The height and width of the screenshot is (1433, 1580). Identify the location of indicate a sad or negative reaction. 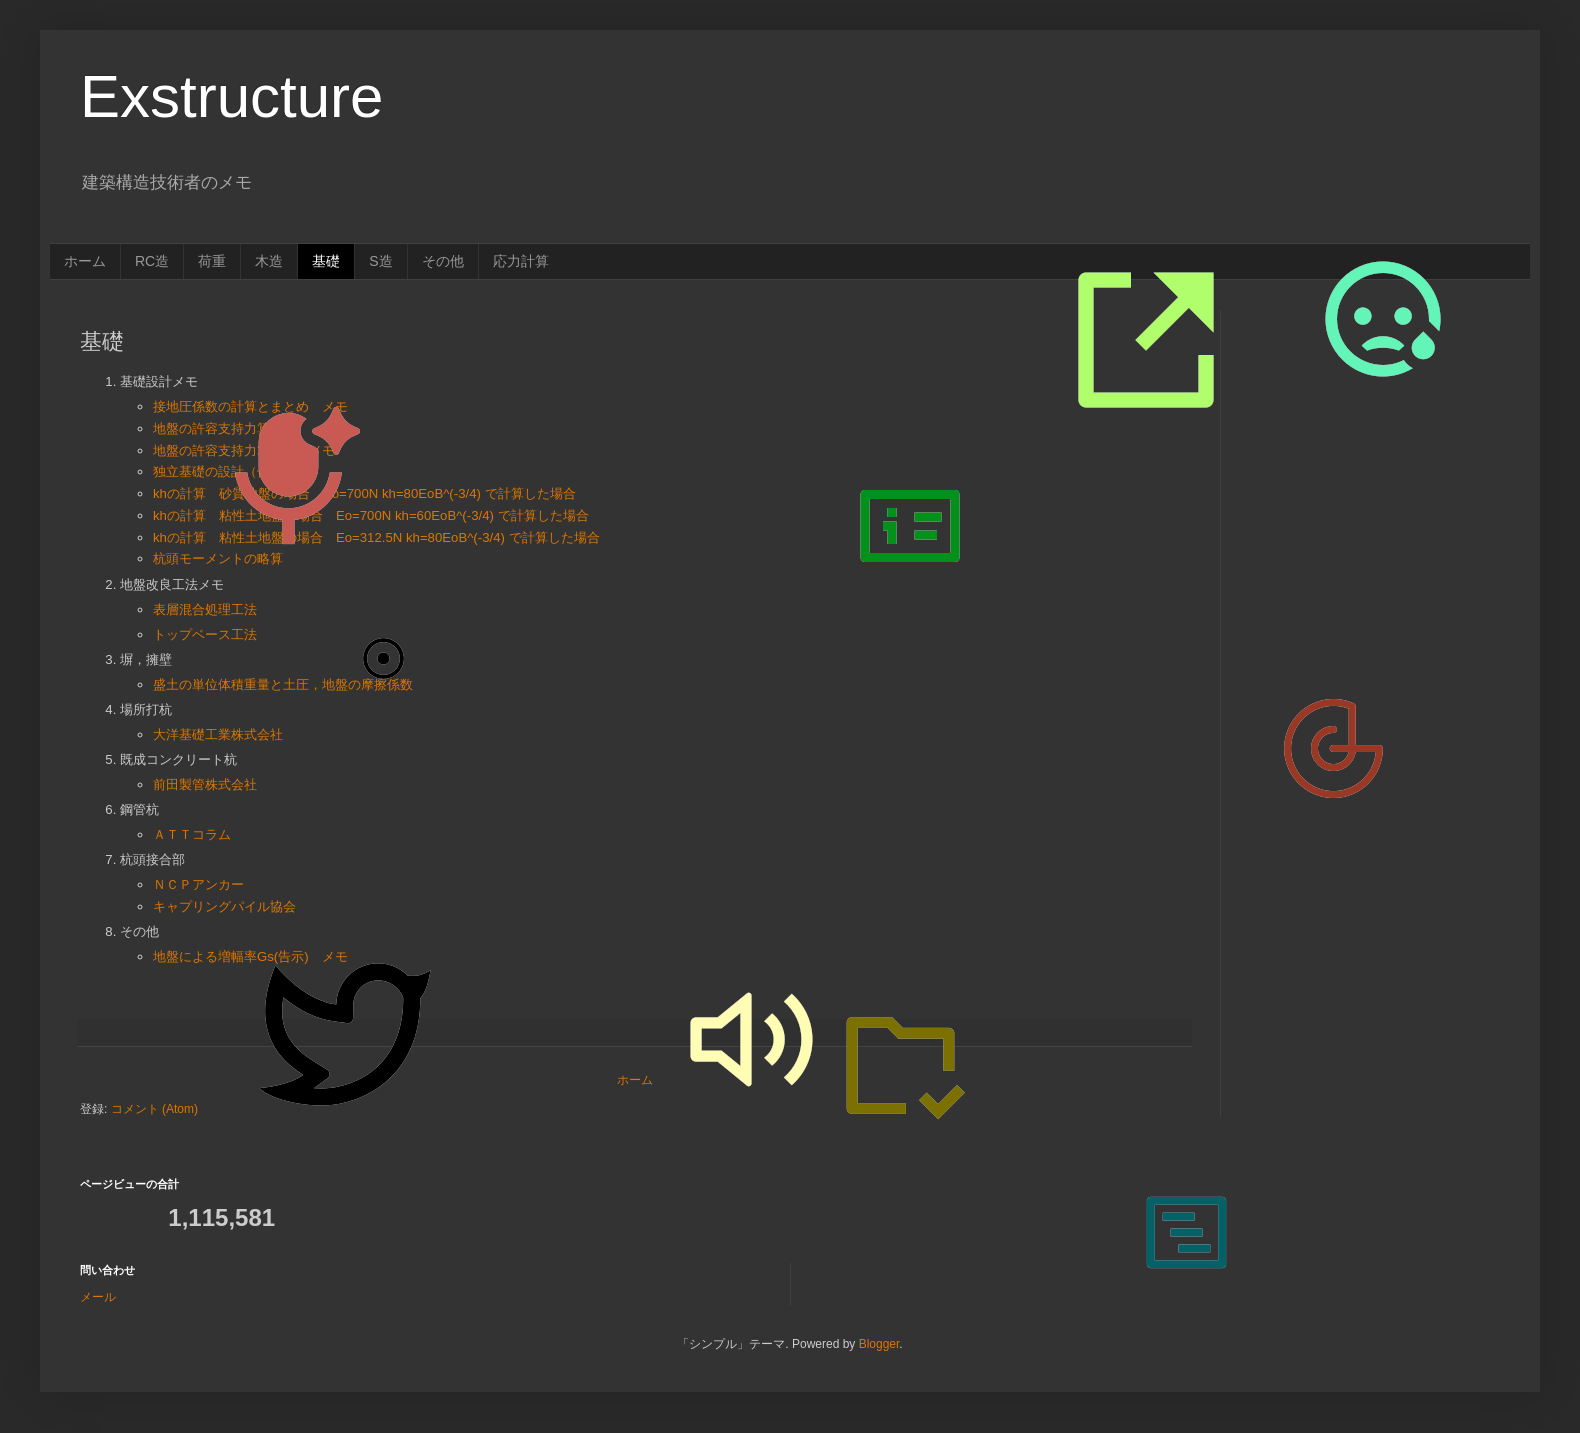
(1383, 319).